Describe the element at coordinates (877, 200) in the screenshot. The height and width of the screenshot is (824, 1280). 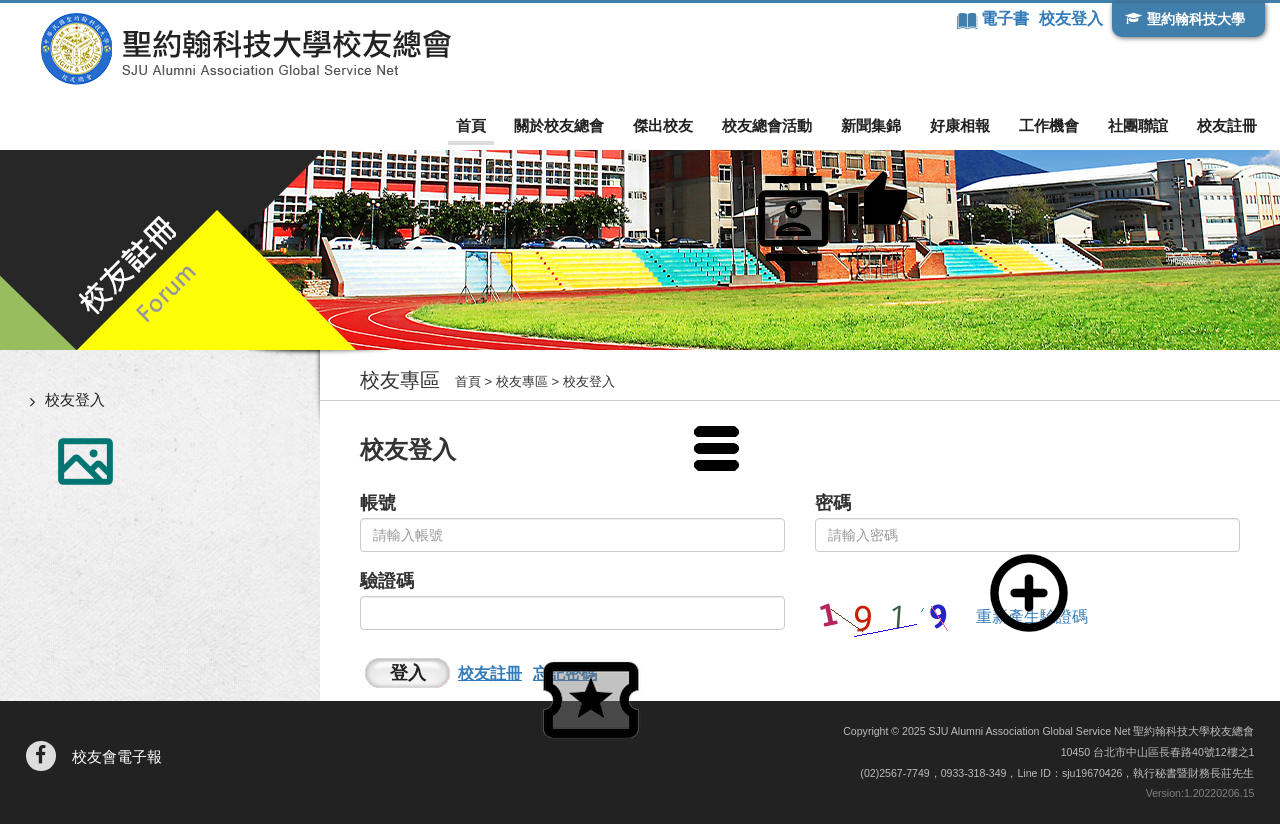
I see `like or upvote this content` at that location.